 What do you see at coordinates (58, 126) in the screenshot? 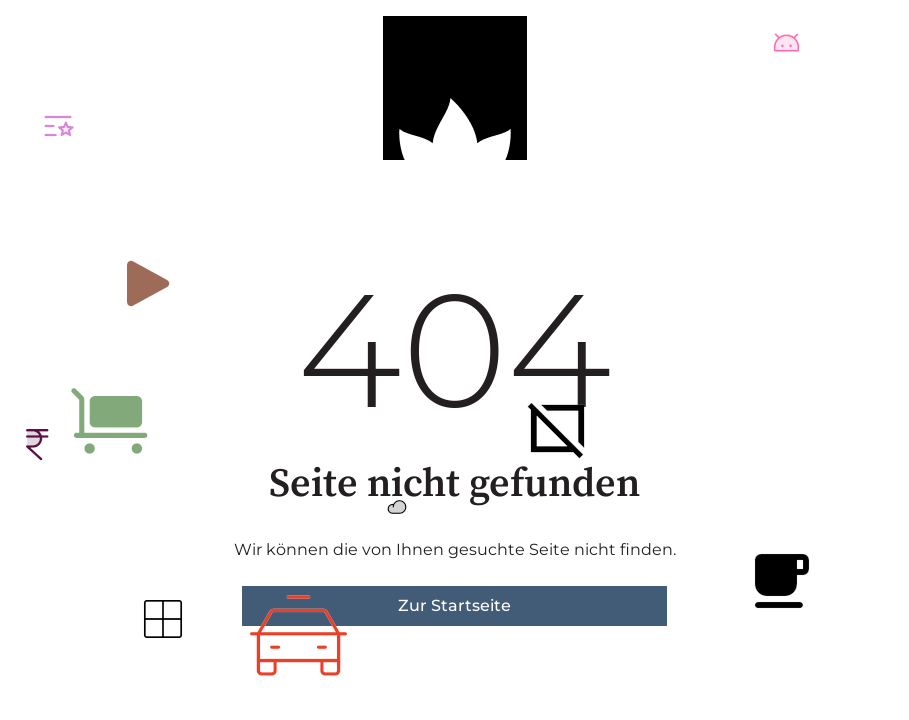
I see `view your favorites list` at bounding box center [58, 126].